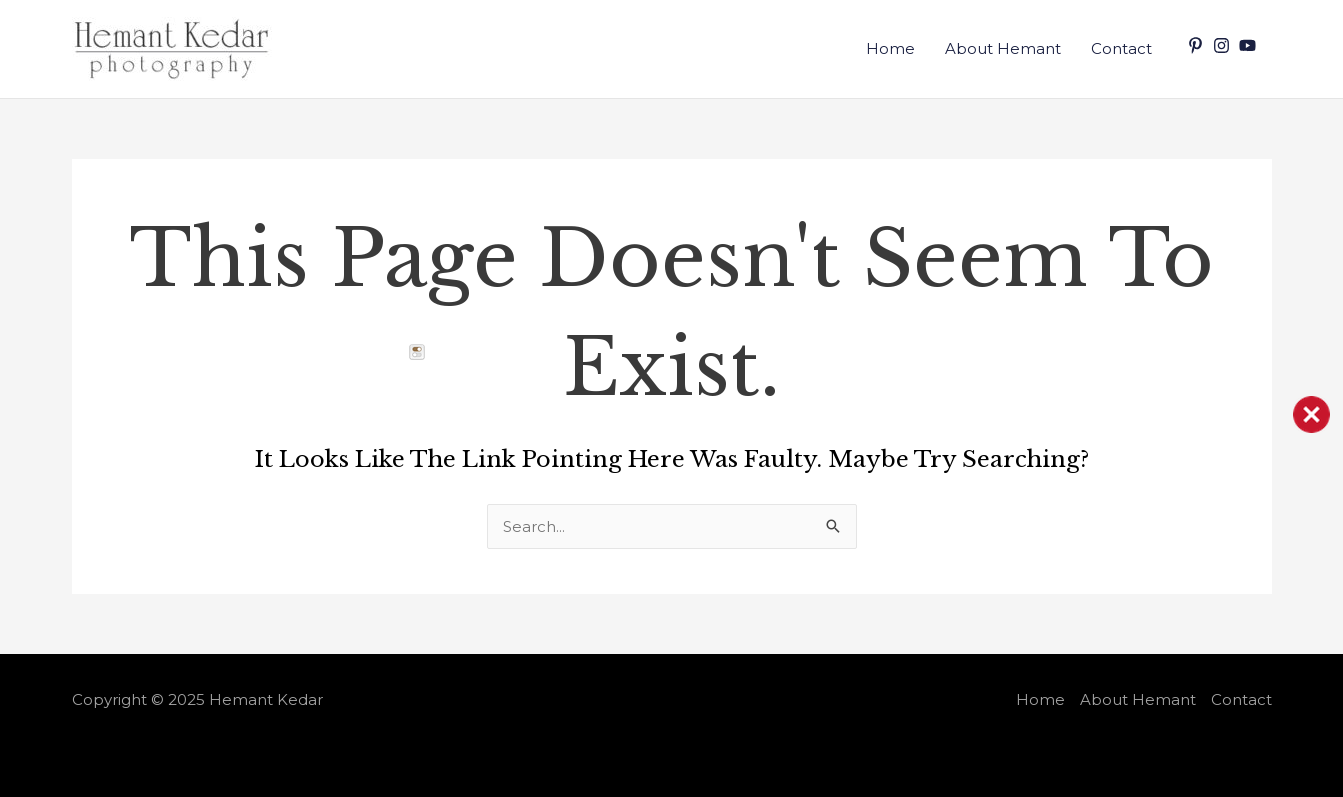 This screenshot has height=797, width=1343. What do you see at coordinates (1311, 414) in the screenshot?
I see `cancel or close the current action` at bounding box center [1311, 414].